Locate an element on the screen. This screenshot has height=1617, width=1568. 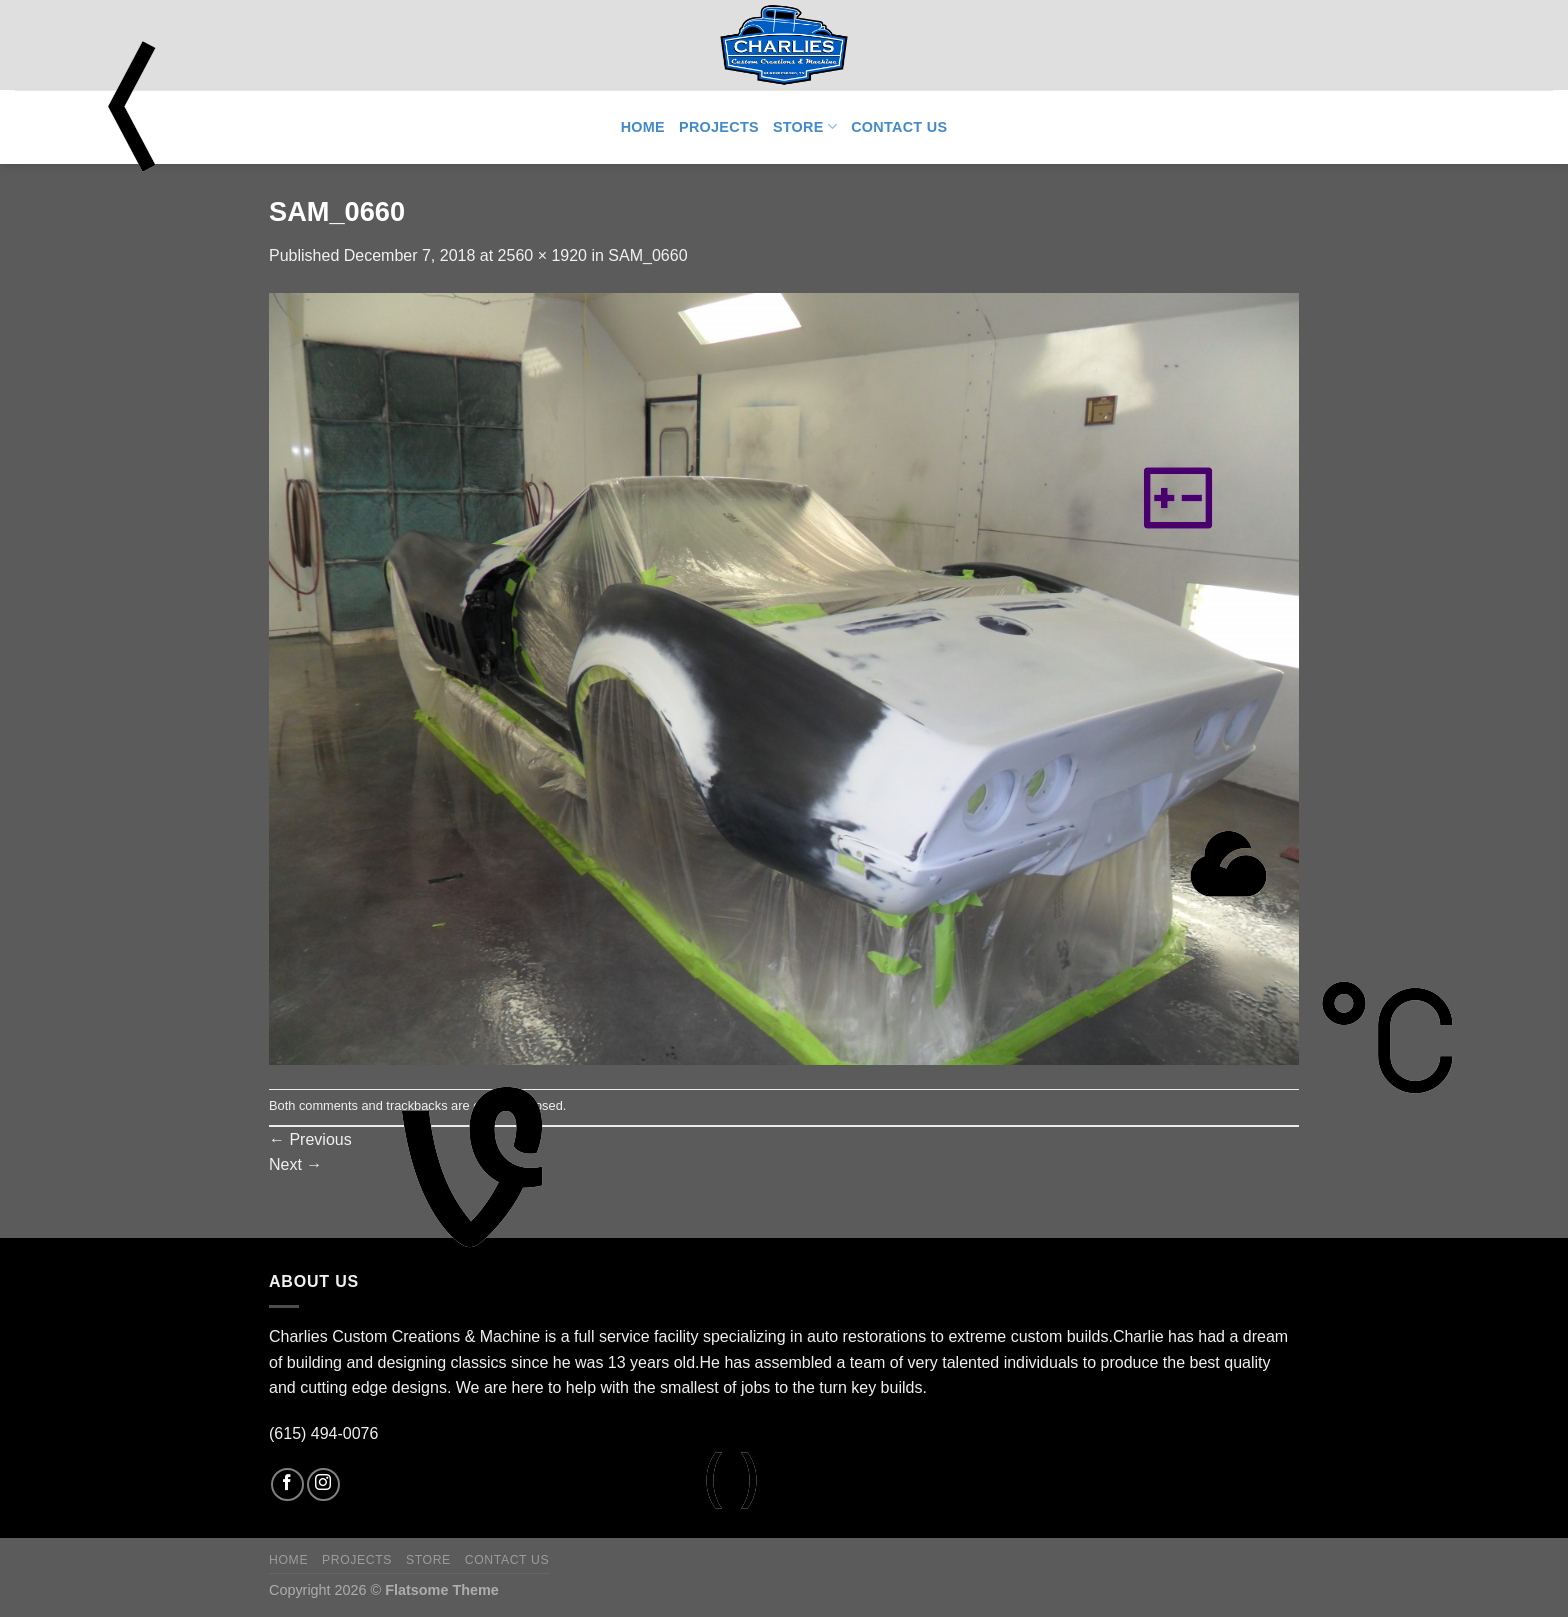
go back to the previous screen is located at coordinates (134, 106).